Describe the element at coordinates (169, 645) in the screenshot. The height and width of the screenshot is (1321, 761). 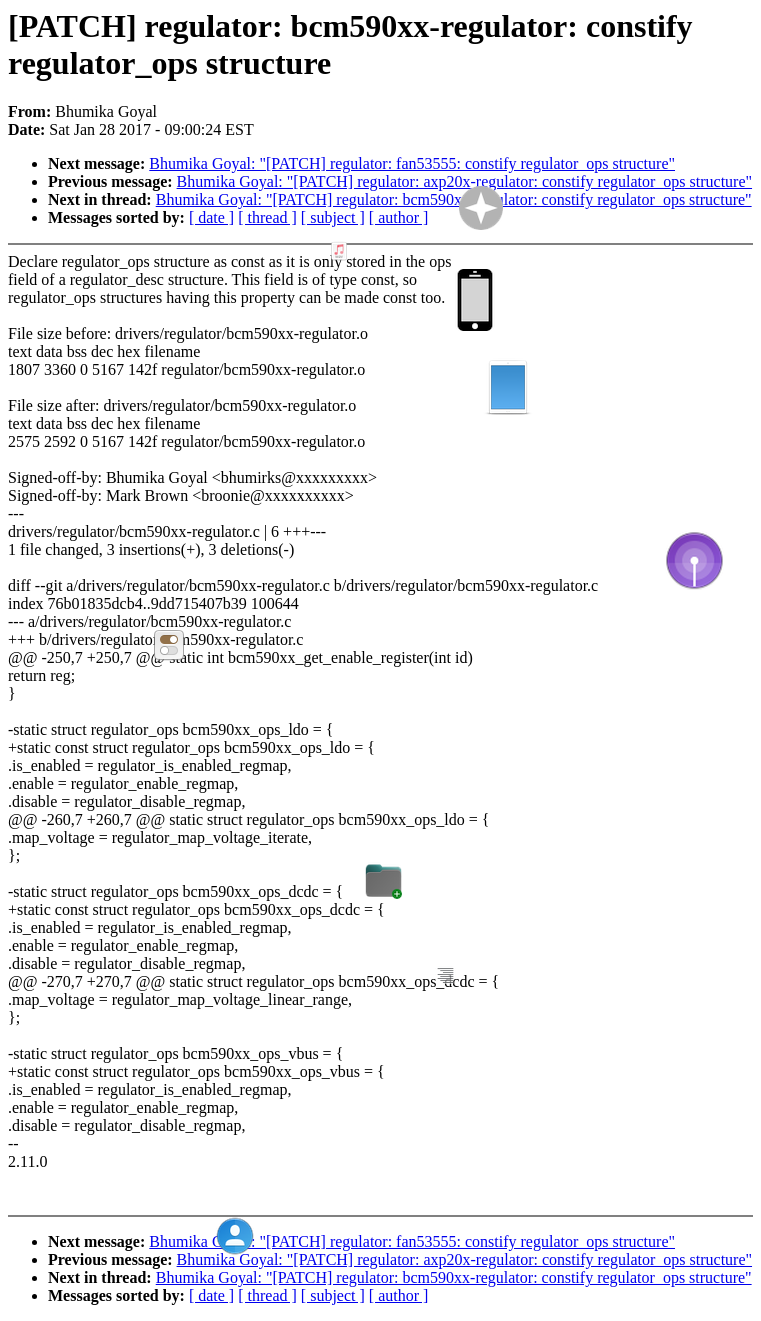
I see `open gnome tweaks application` at that location.